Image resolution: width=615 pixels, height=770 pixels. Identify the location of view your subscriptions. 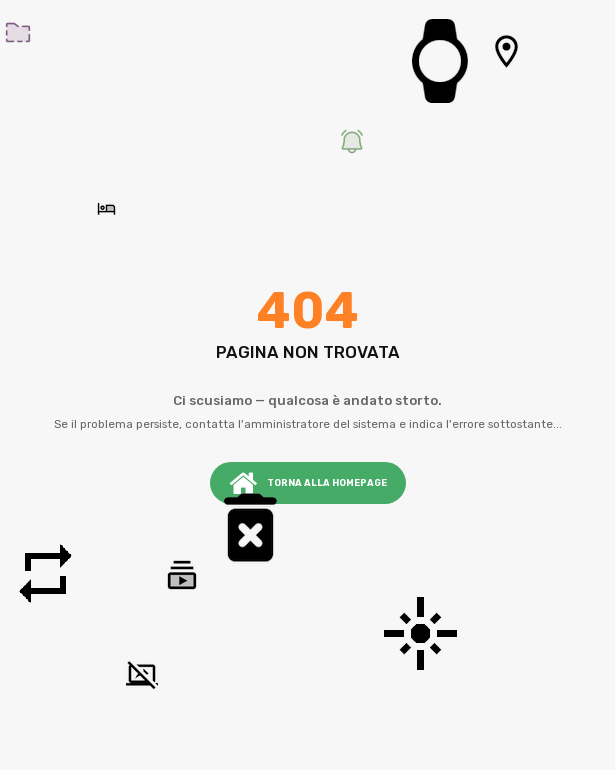
(182, 575).